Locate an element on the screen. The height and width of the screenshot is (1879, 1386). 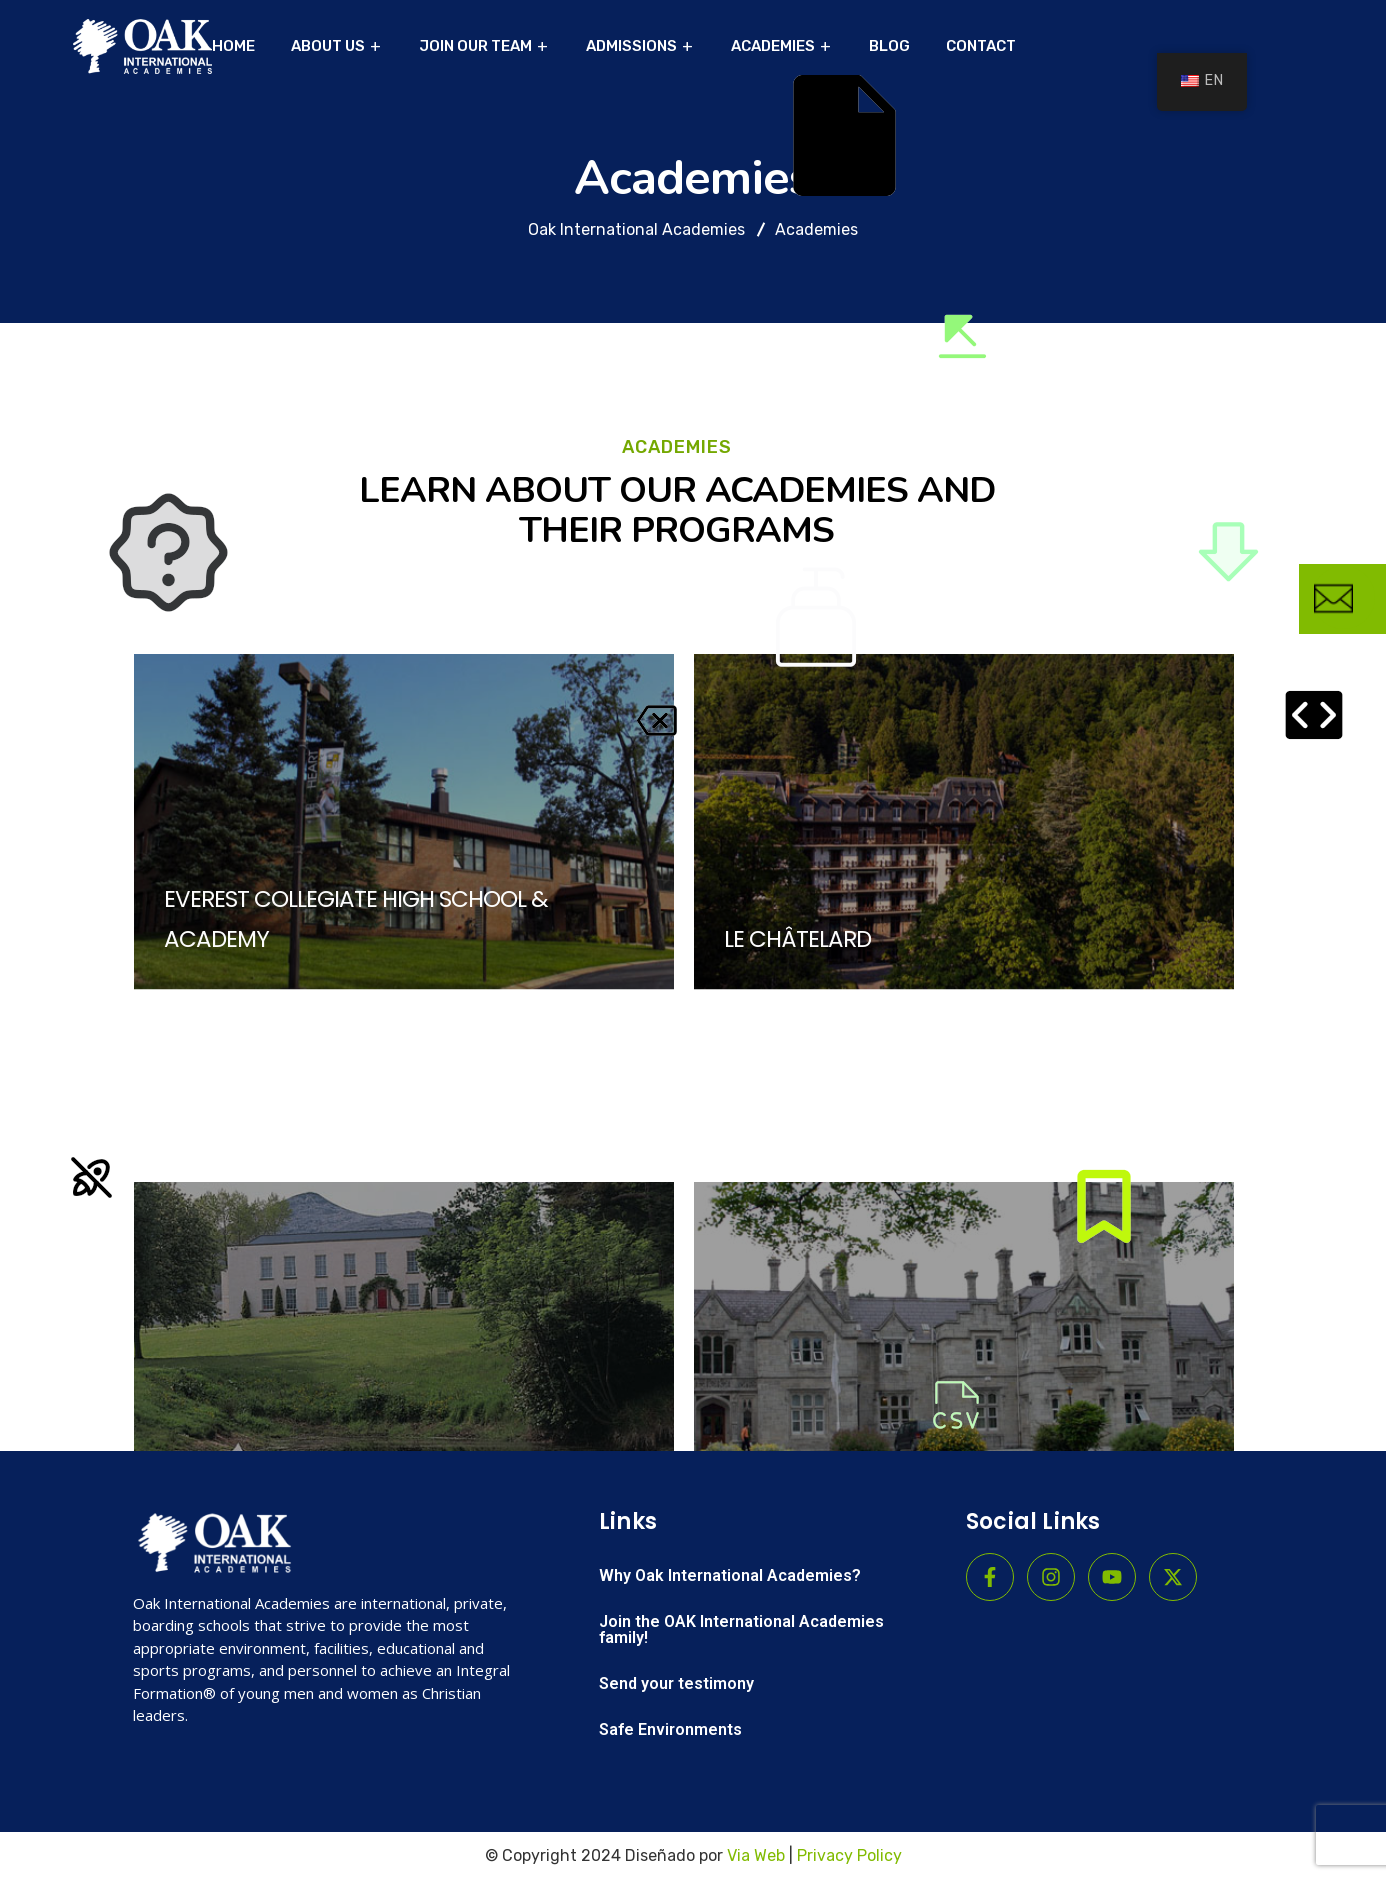
view or open a file is located at coordinates (844, 135).